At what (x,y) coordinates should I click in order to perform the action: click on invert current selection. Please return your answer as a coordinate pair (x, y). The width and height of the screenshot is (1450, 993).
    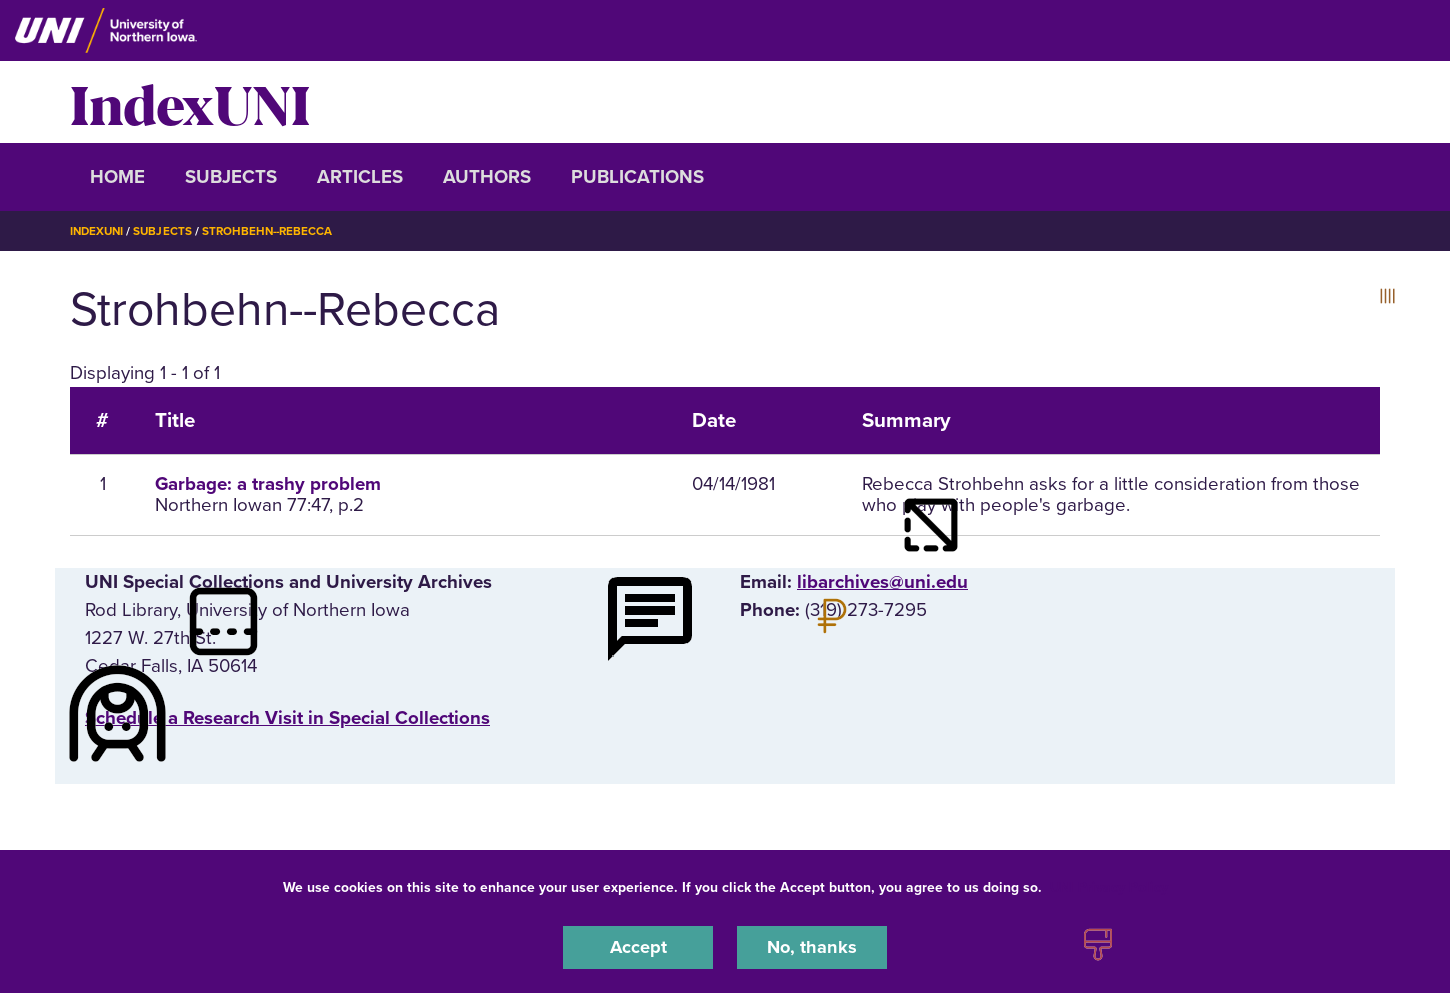
    Looking at the image, I should click on (931, 525).